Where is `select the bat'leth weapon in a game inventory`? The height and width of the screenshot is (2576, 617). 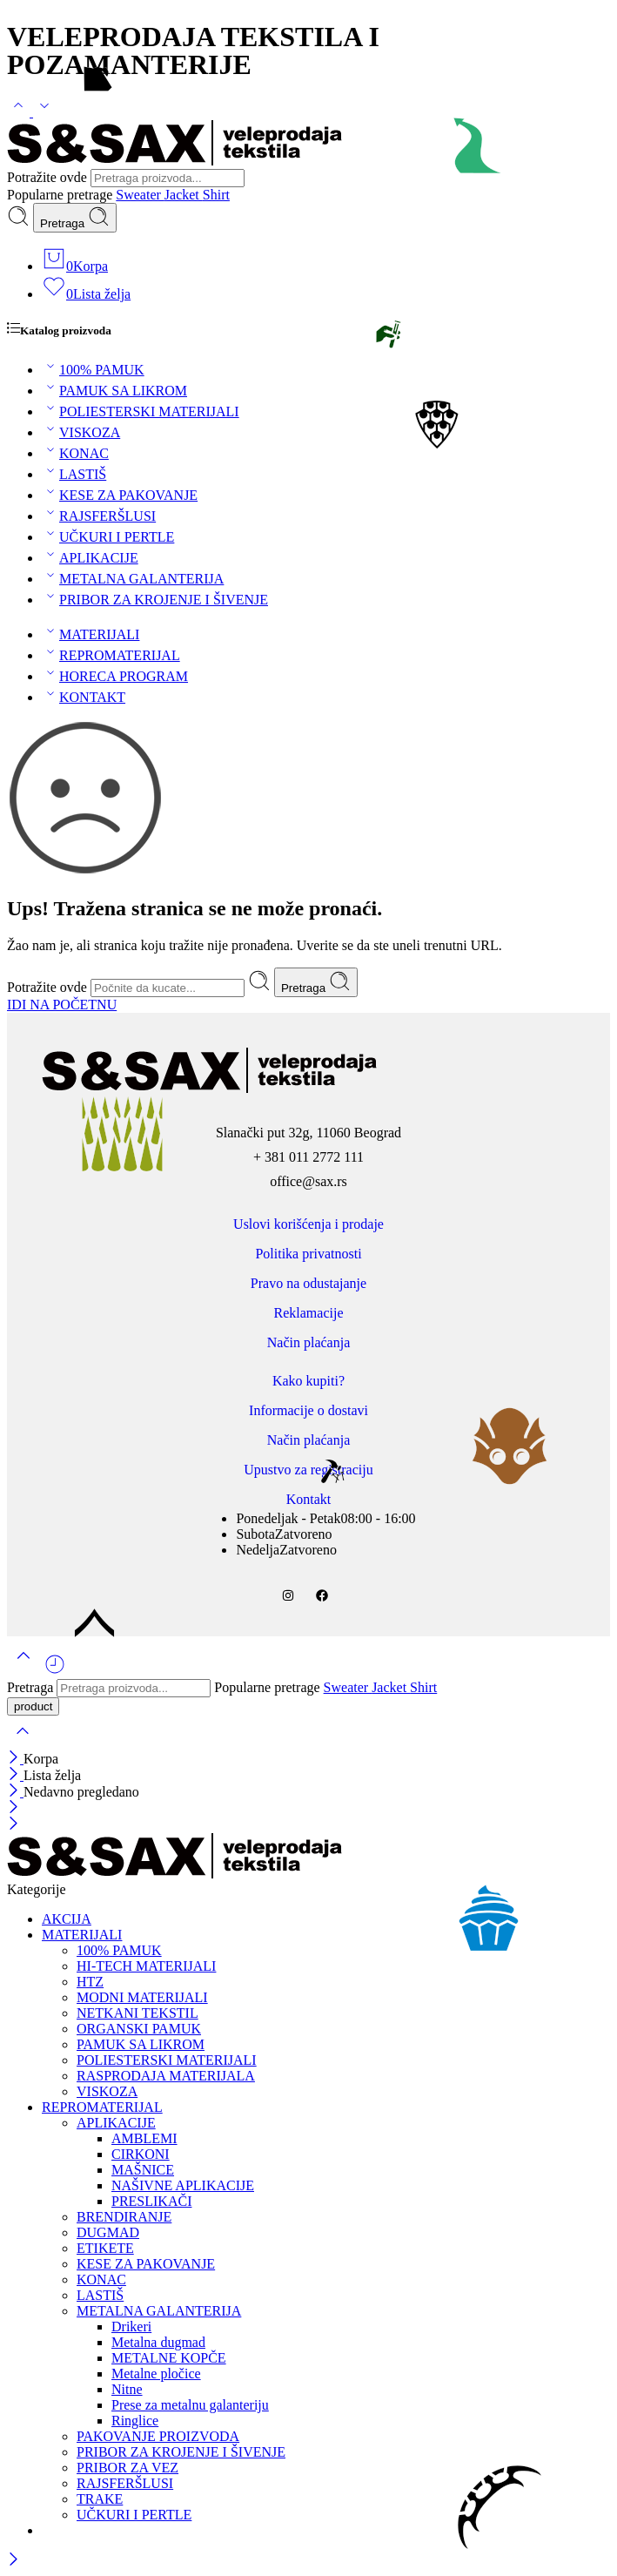 select the bat'leth weapon in a game inventory is located at coordinates (500, 2507).